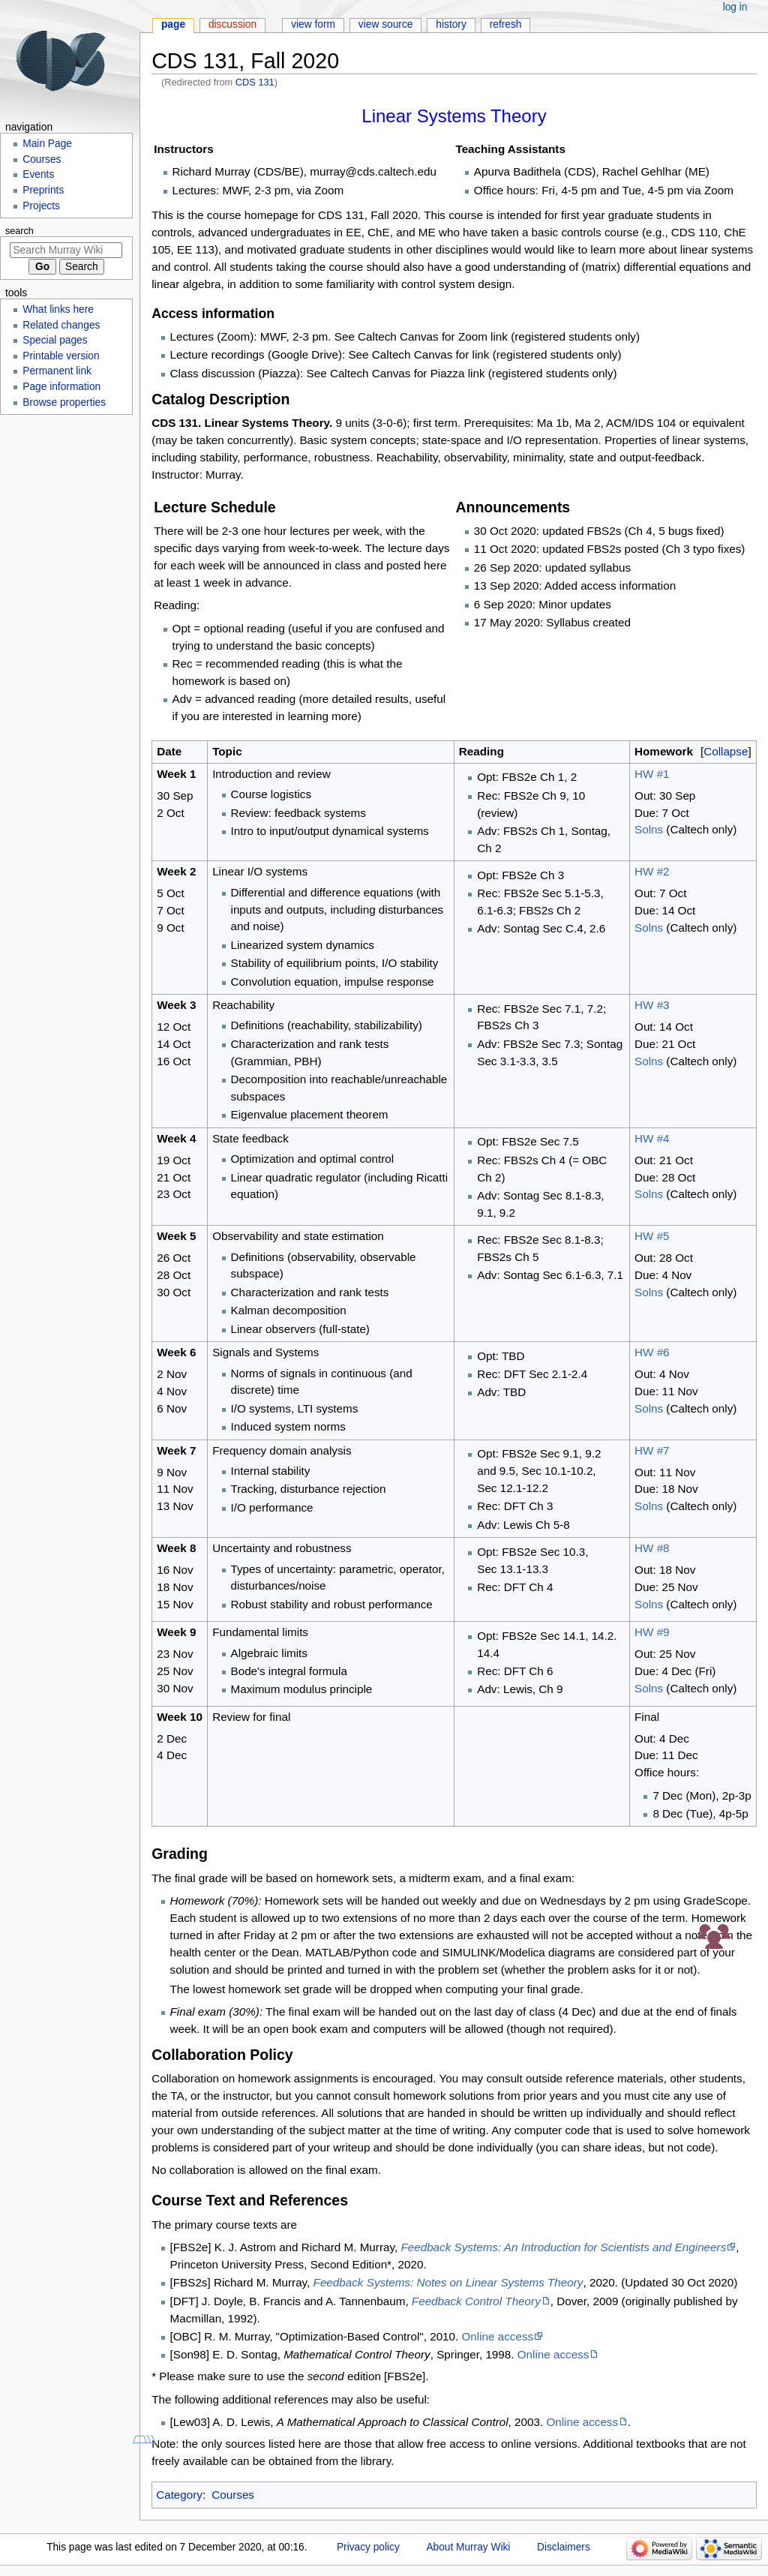 This screenshot has height=2576, width=768. What do you see at coordinates (144, 2439) in the screenshot?
I see `switch between open browser tabs` at bounding box center [144, 2439].